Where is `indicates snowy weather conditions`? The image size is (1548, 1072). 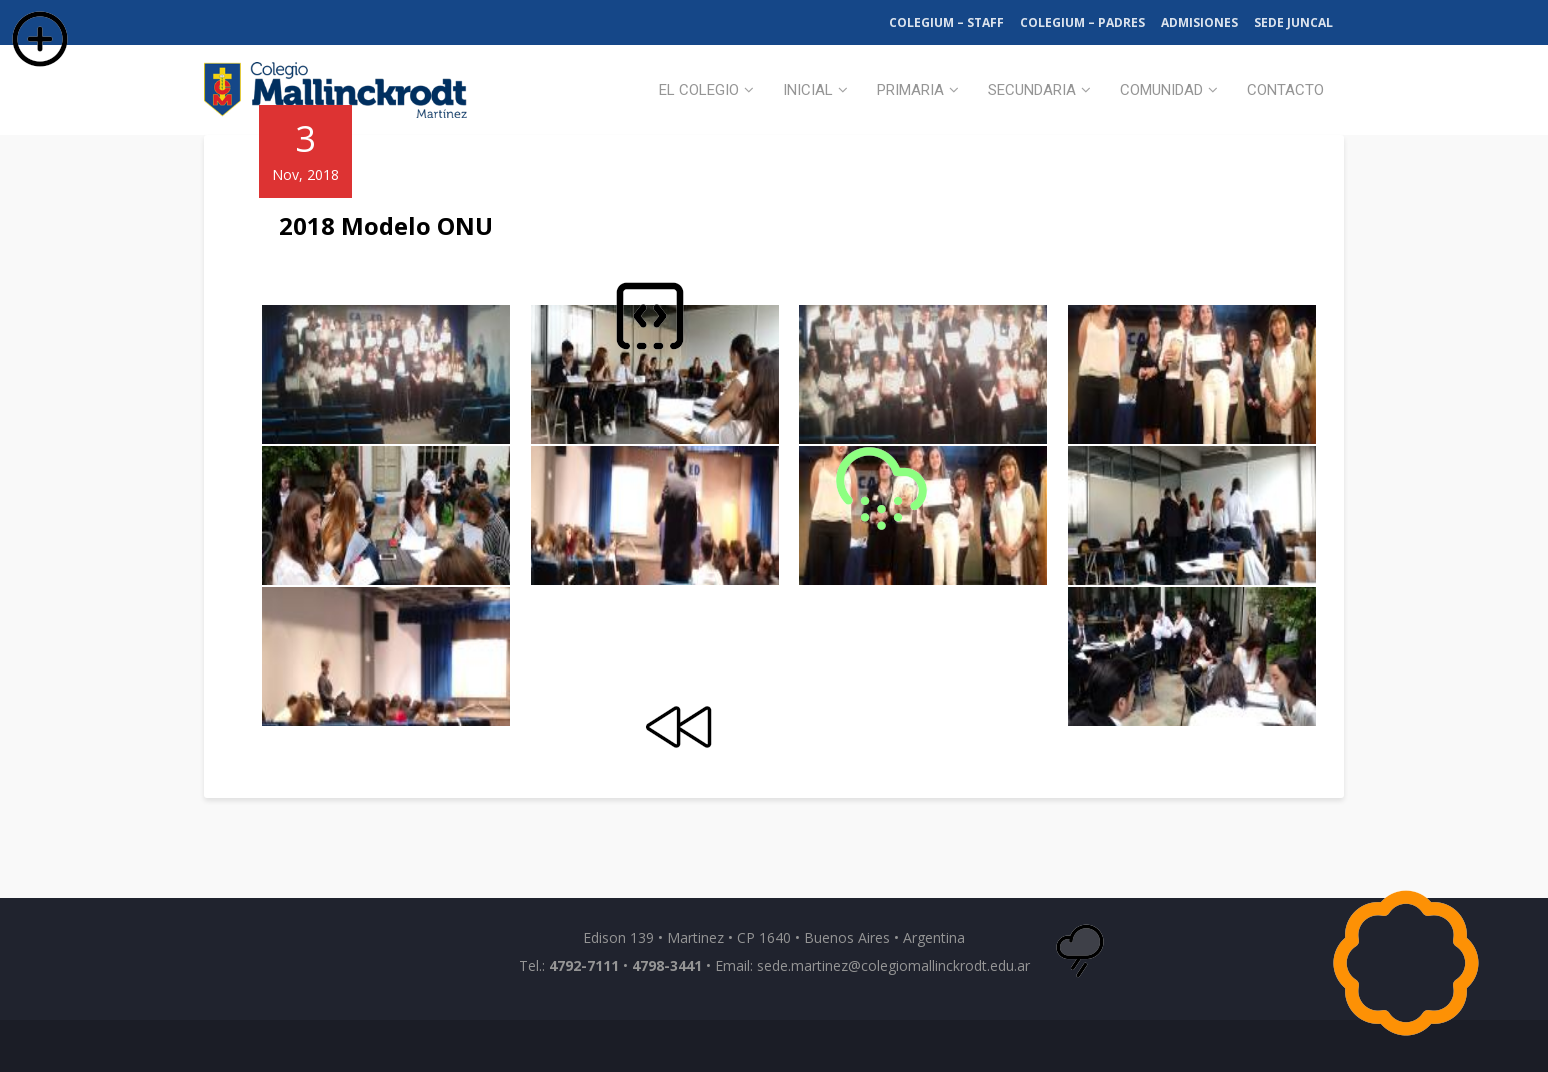
indicates snowy weather conditions is located at coordinates (881, 488).